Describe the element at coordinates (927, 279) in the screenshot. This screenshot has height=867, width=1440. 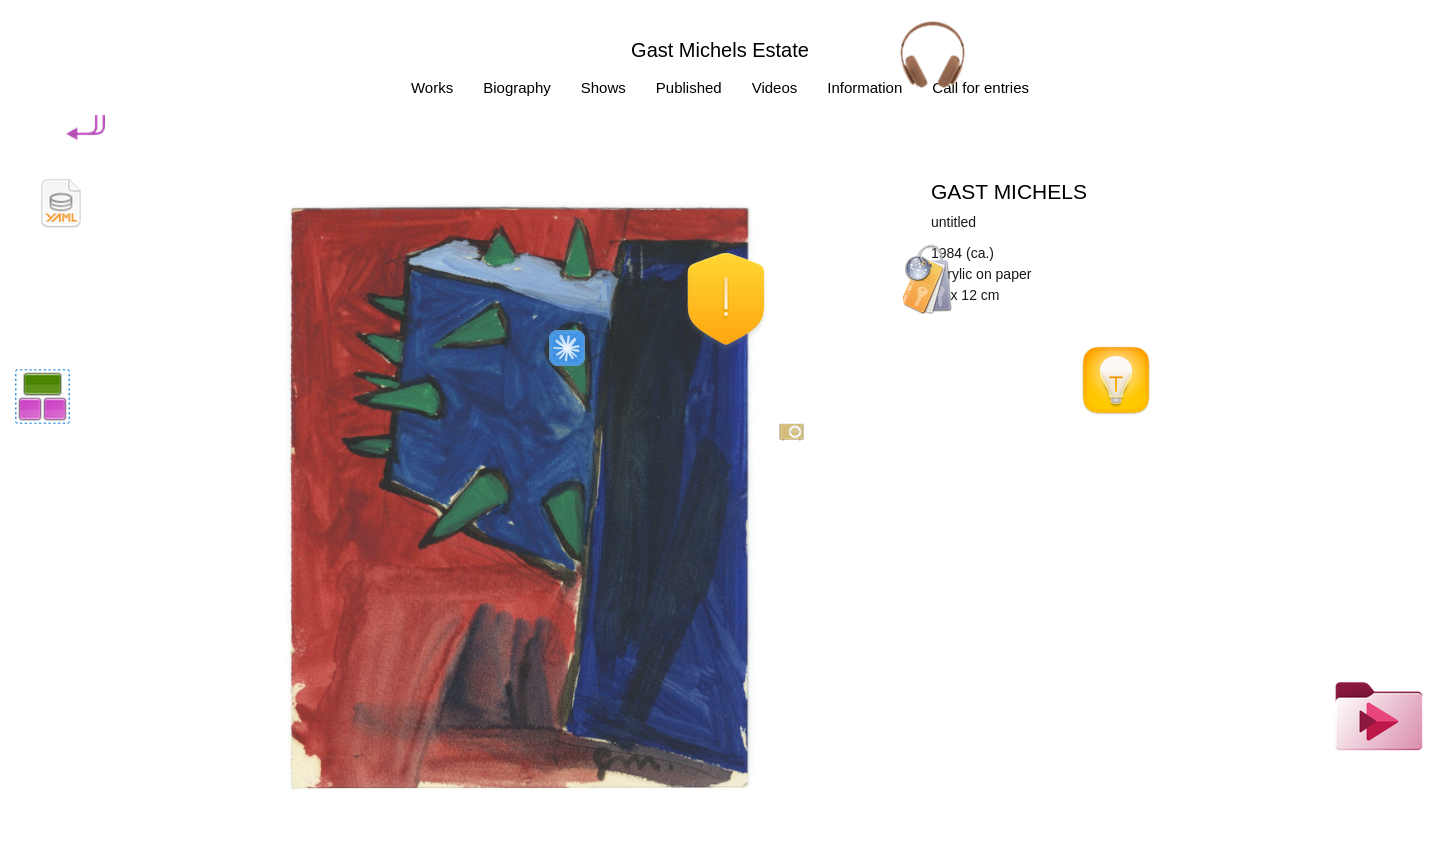
I see `access kerberos authentication settings` at that location.